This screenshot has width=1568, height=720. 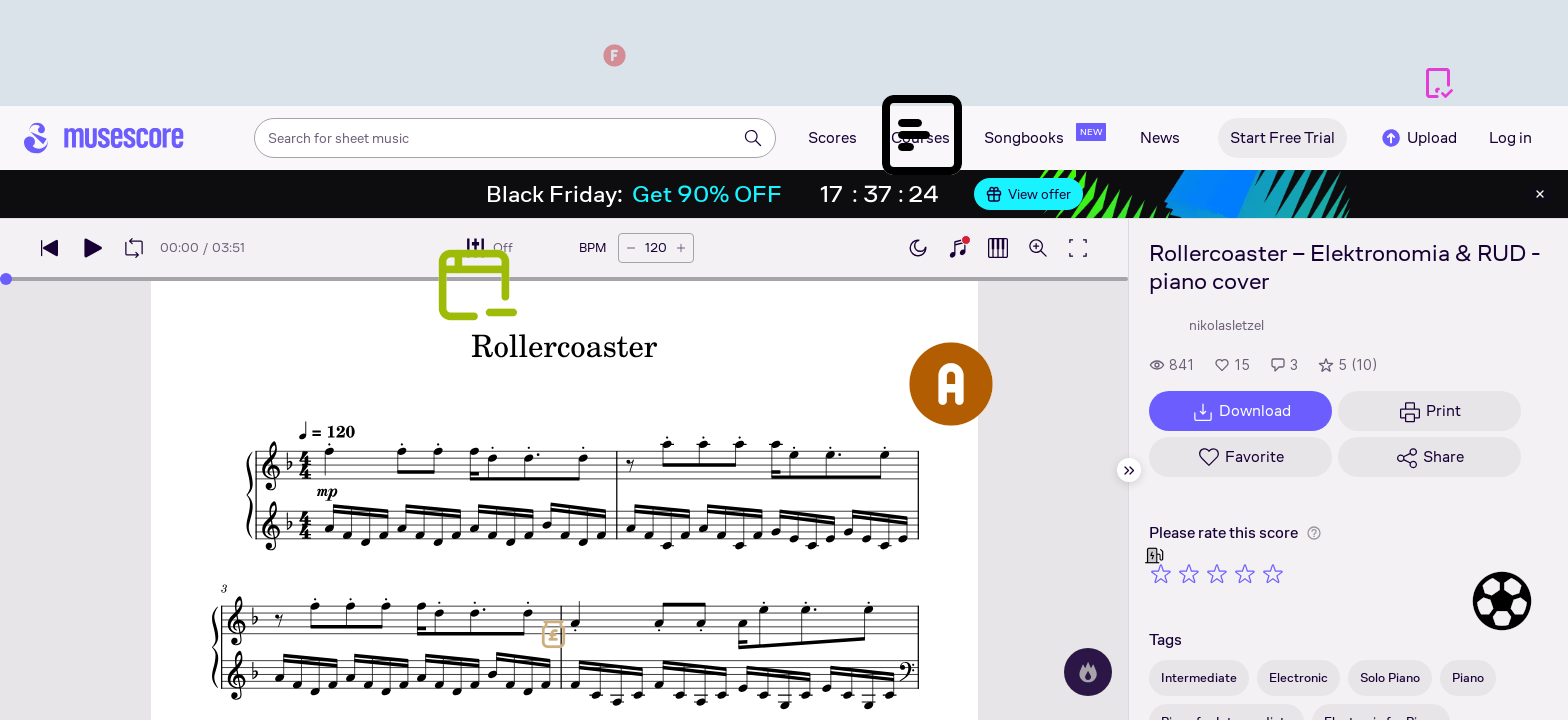 What do you see at coordinates (474, 285) in the screenshot?
I see `remove a browser tab or window` at bounding box center [474, 285].